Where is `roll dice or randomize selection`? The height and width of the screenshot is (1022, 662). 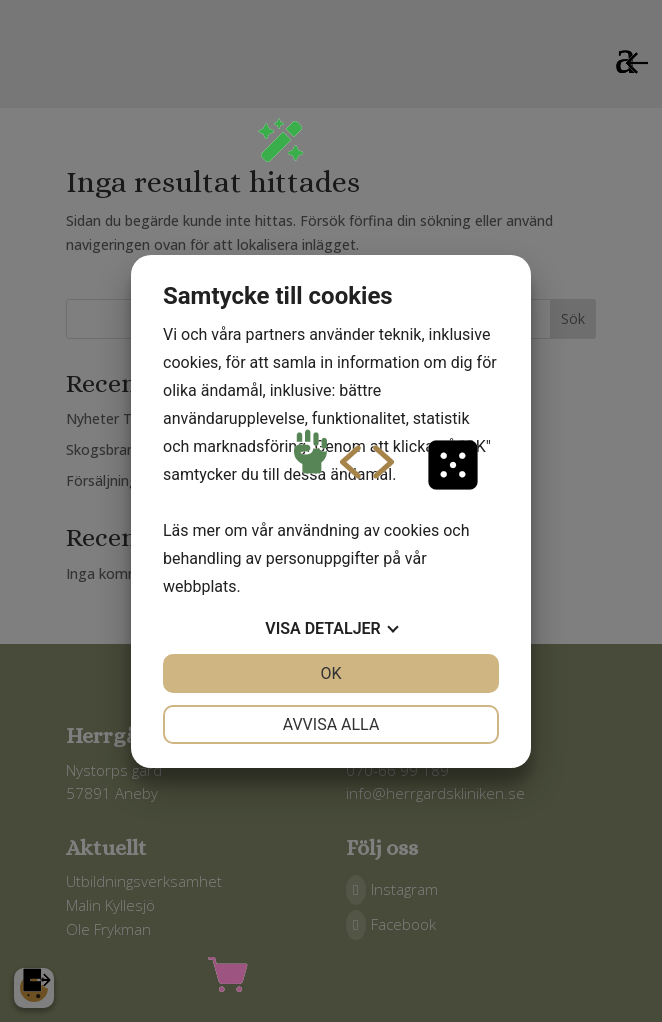 roll dice or randomize selection is located at coordinates (453, 465).